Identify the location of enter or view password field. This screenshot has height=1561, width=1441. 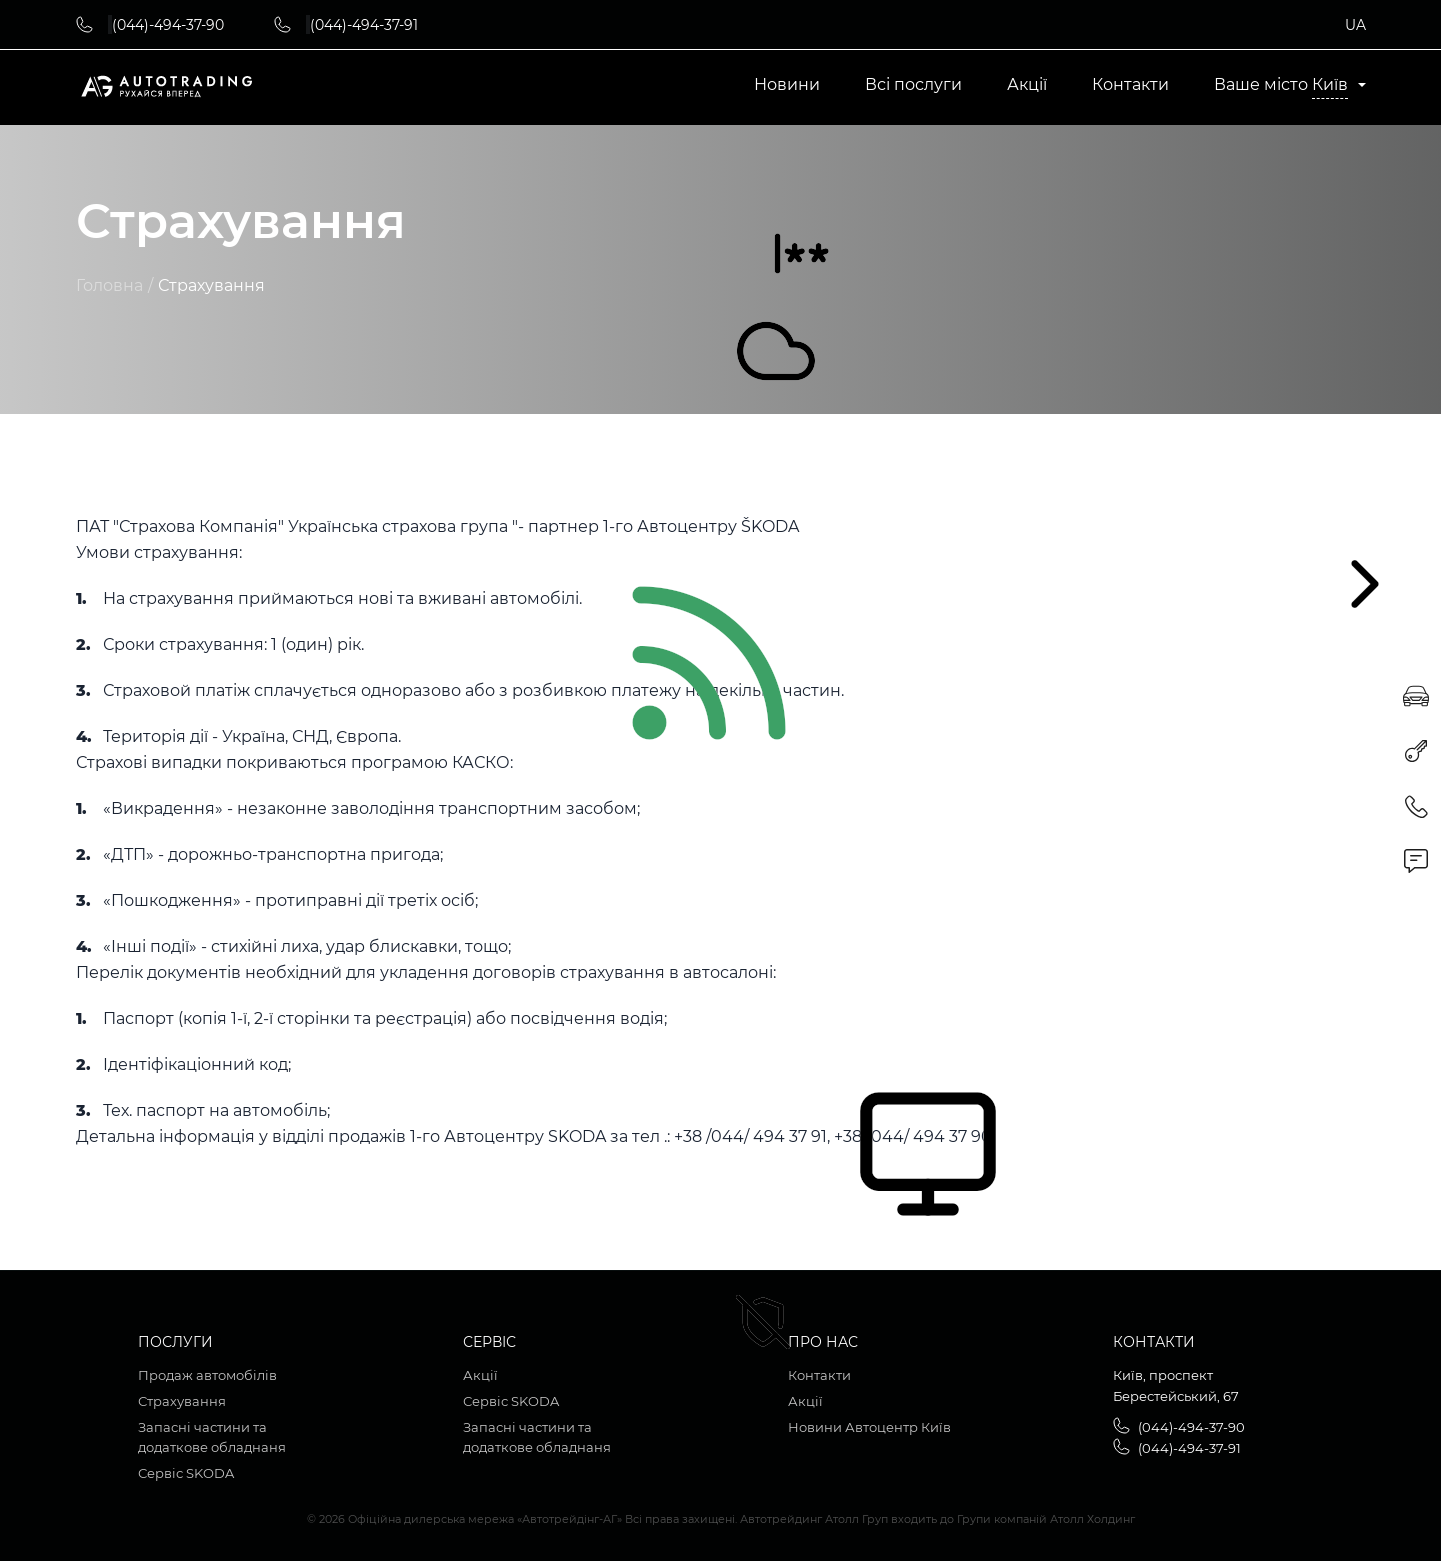
(799, 253).